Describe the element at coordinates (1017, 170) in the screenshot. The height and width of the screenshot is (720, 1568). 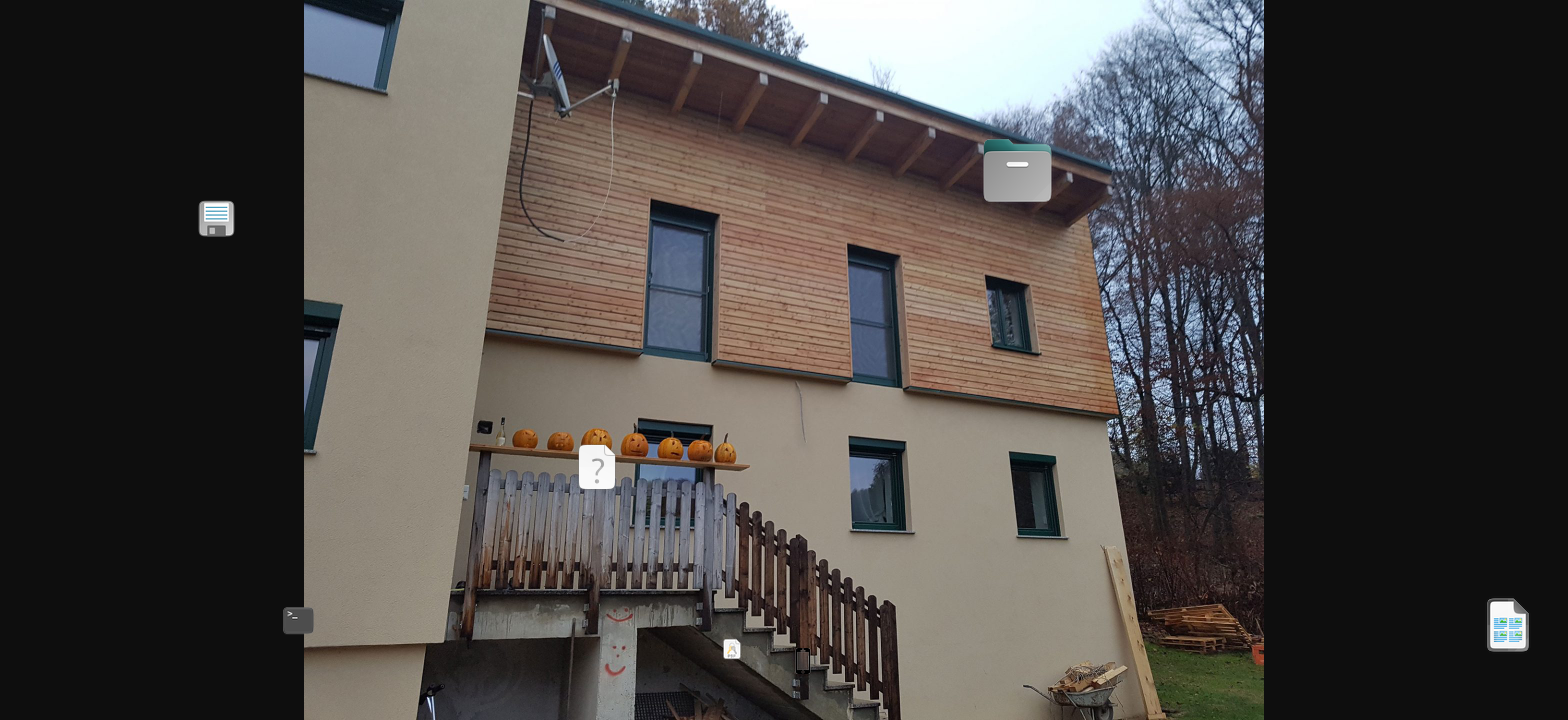
I see `open the file manager app` at that location.